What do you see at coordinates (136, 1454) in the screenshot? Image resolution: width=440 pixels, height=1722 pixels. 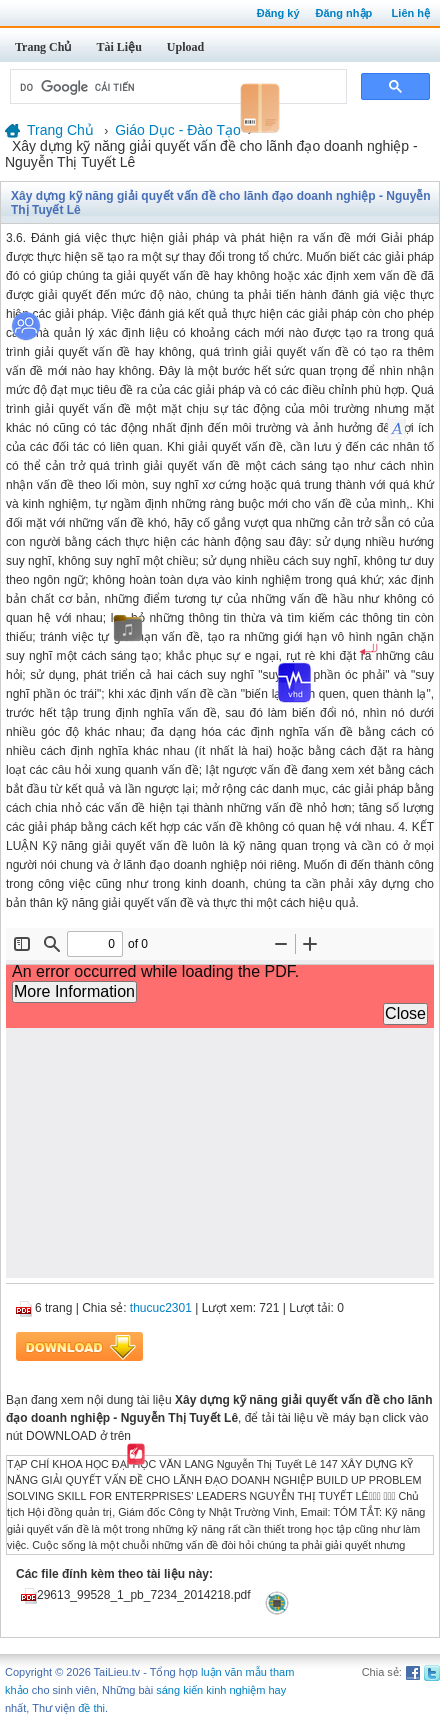 I see `postscript document file type indicator` at bounding box center [136, 1454].